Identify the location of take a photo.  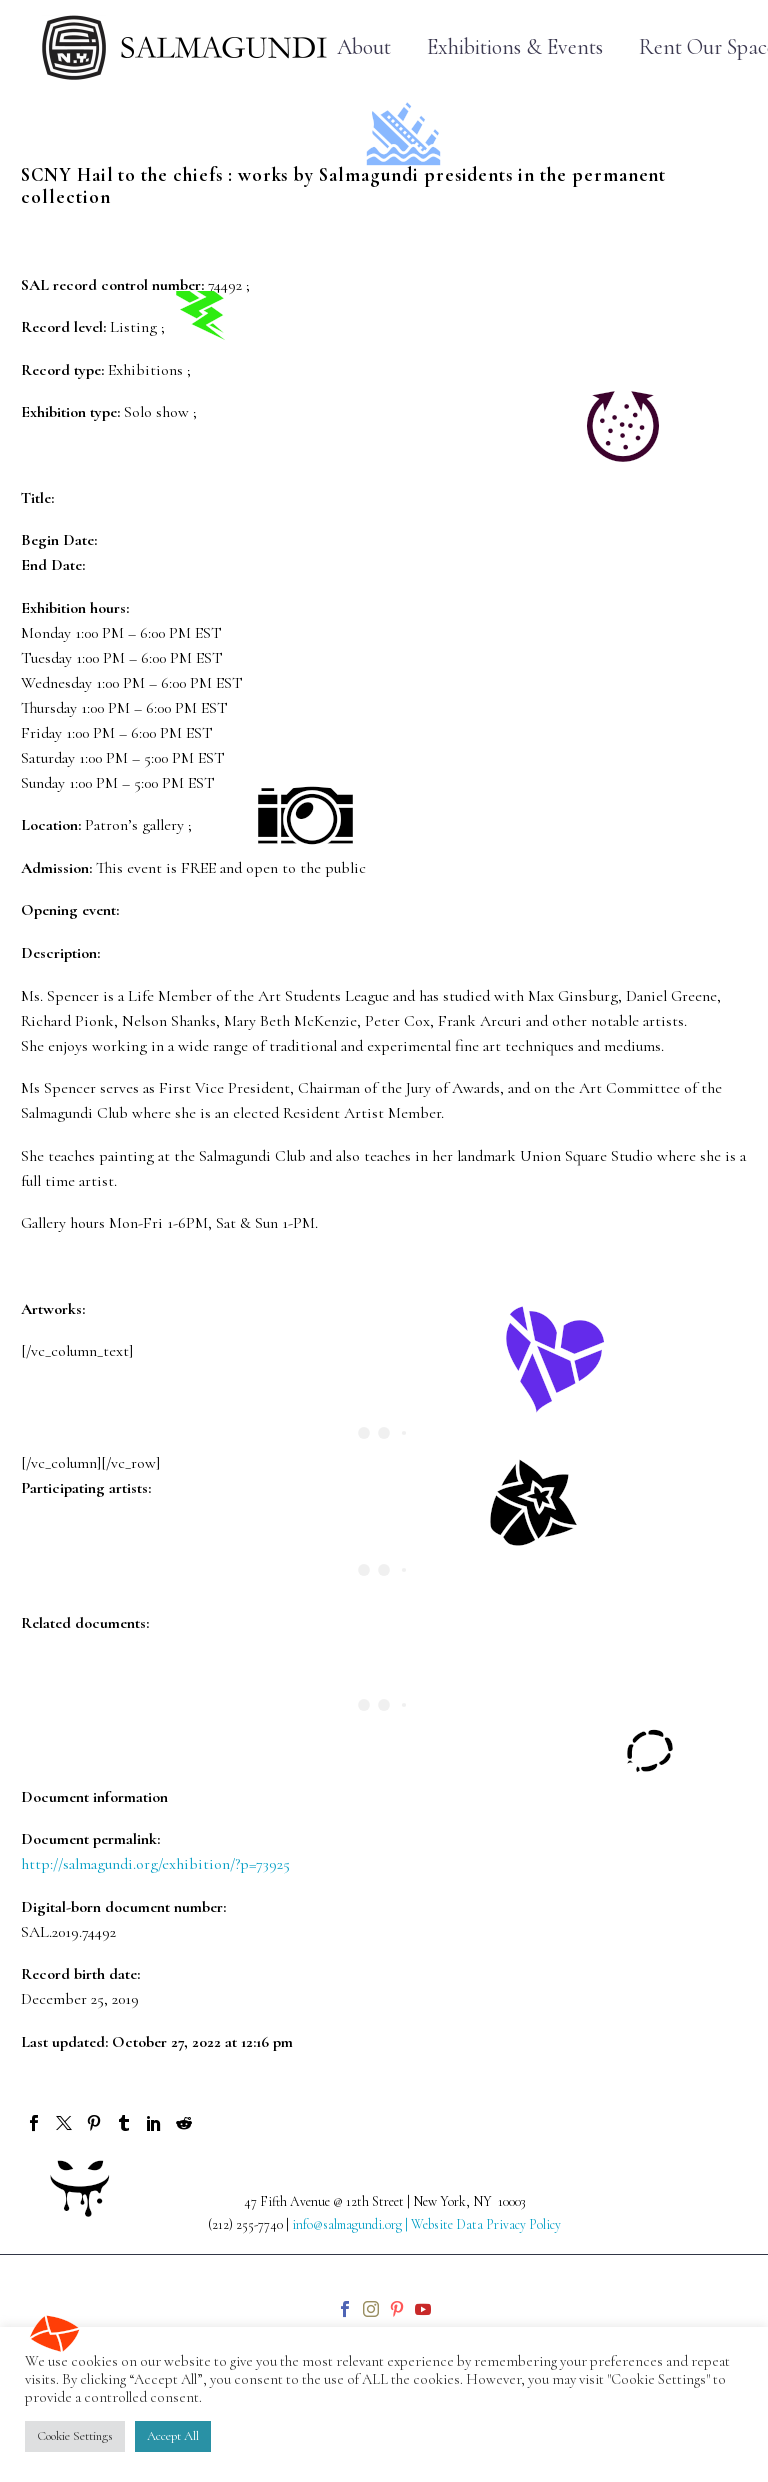
(305, 815).